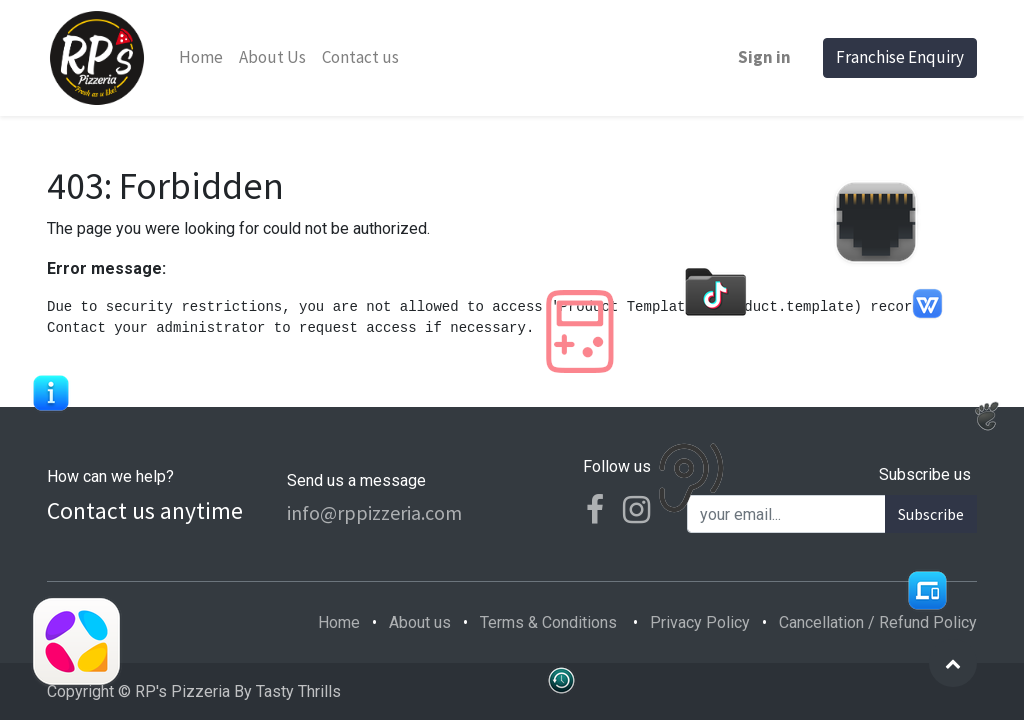  I want to click on access hearing accessibility settings, so click(689, 478).